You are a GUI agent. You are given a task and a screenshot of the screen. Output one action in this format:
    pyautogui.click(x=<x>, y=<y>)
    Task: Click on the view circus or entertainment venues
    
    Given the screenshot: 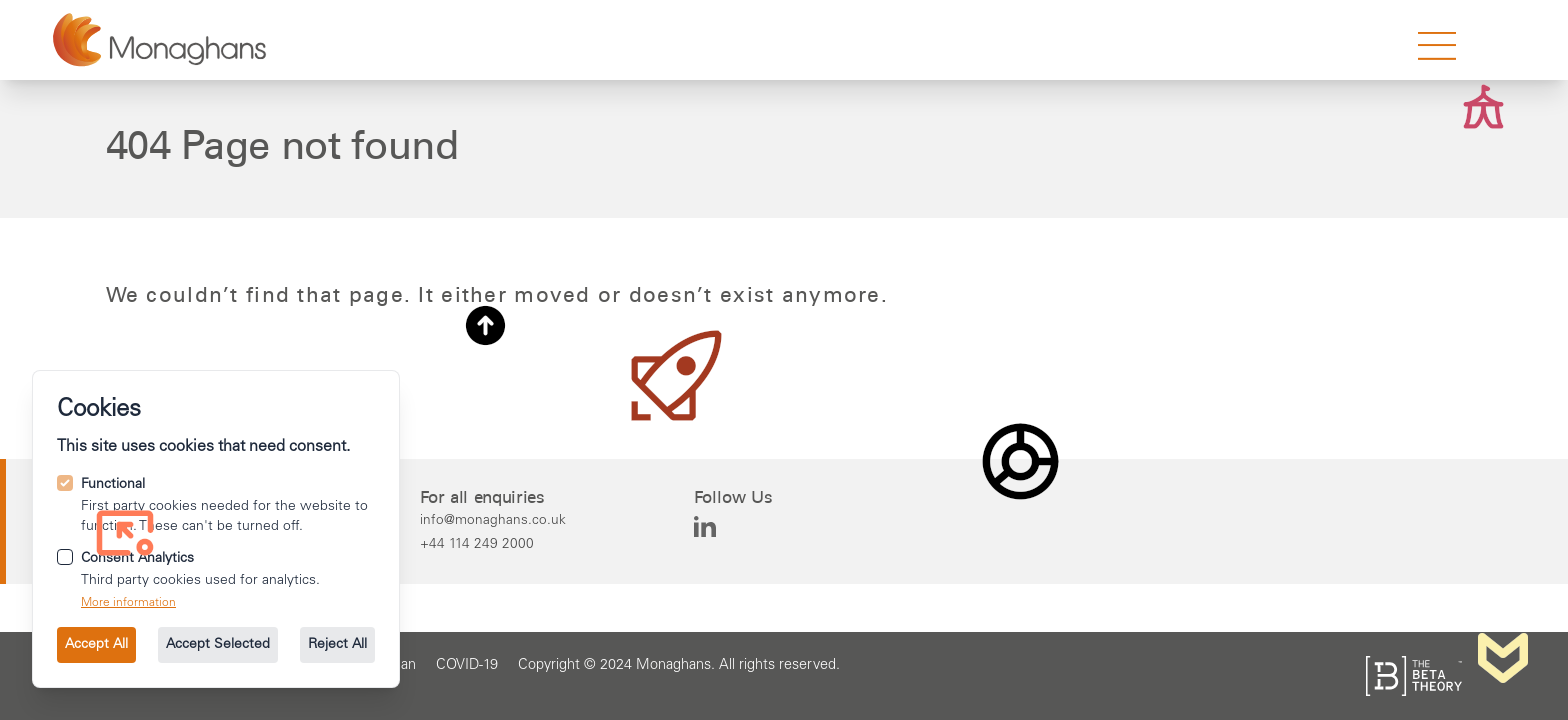 What is the action you would take?
    pyautogui.click(x=1483, y=106)
    